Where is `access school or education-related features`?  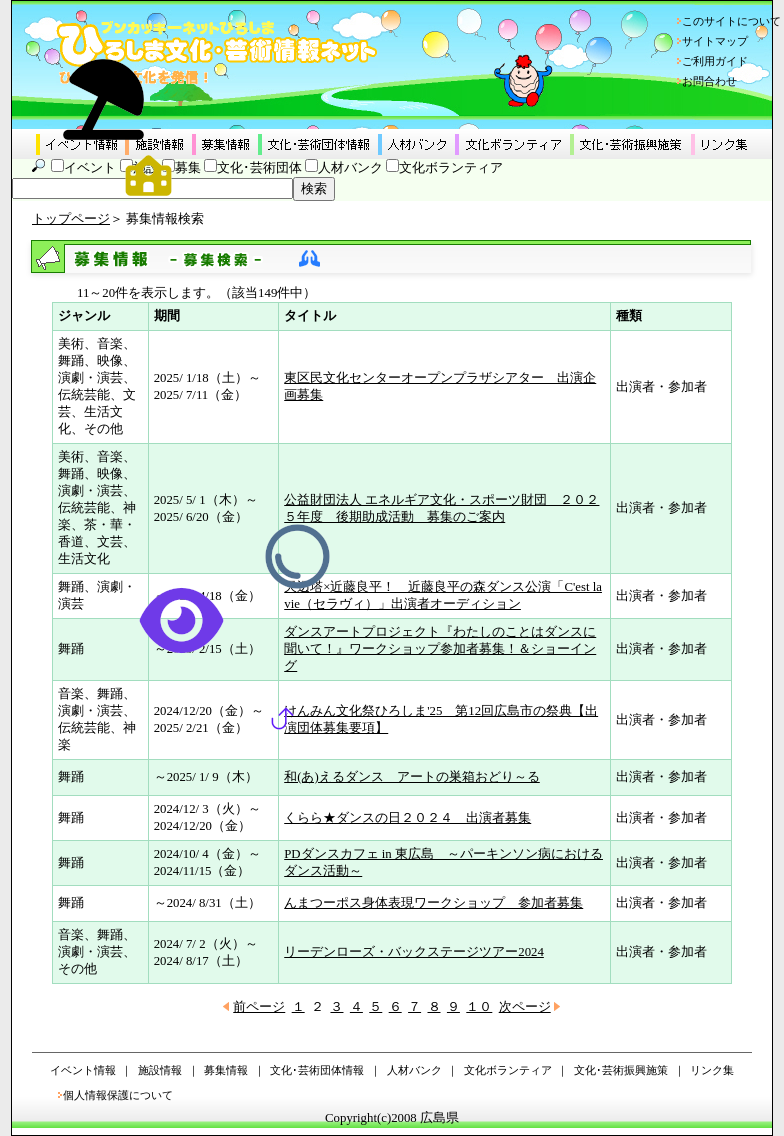 access school or education-related features is located at coordinates (148, 175).